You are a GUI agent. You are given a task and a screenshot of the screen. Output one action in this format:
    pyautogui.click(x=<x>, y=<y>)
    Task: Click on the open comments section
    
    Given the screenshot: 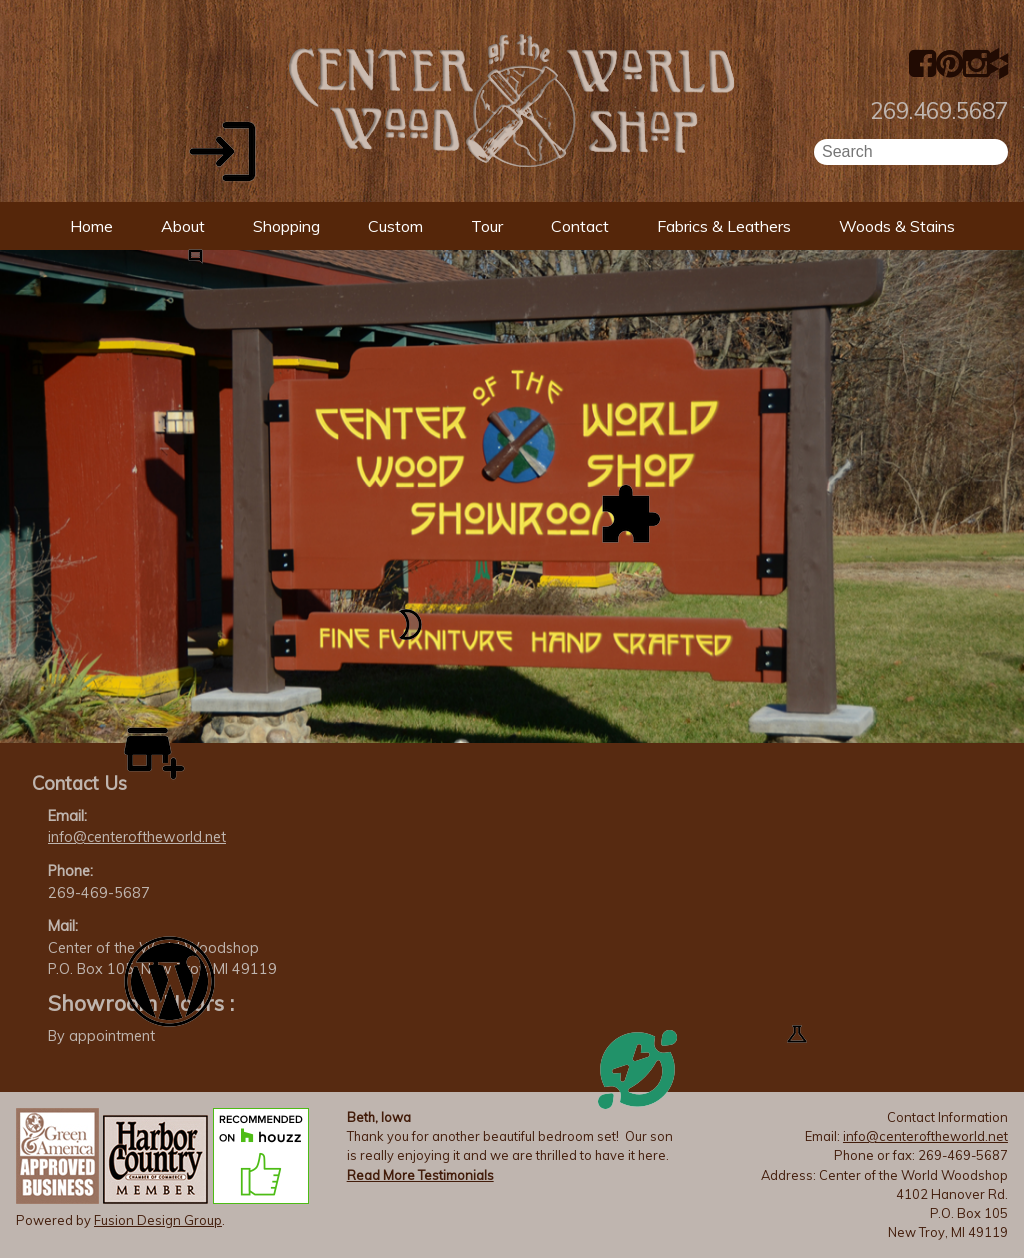 What is the action you would take?
    pyautogui.click(x=195, y=256)
    